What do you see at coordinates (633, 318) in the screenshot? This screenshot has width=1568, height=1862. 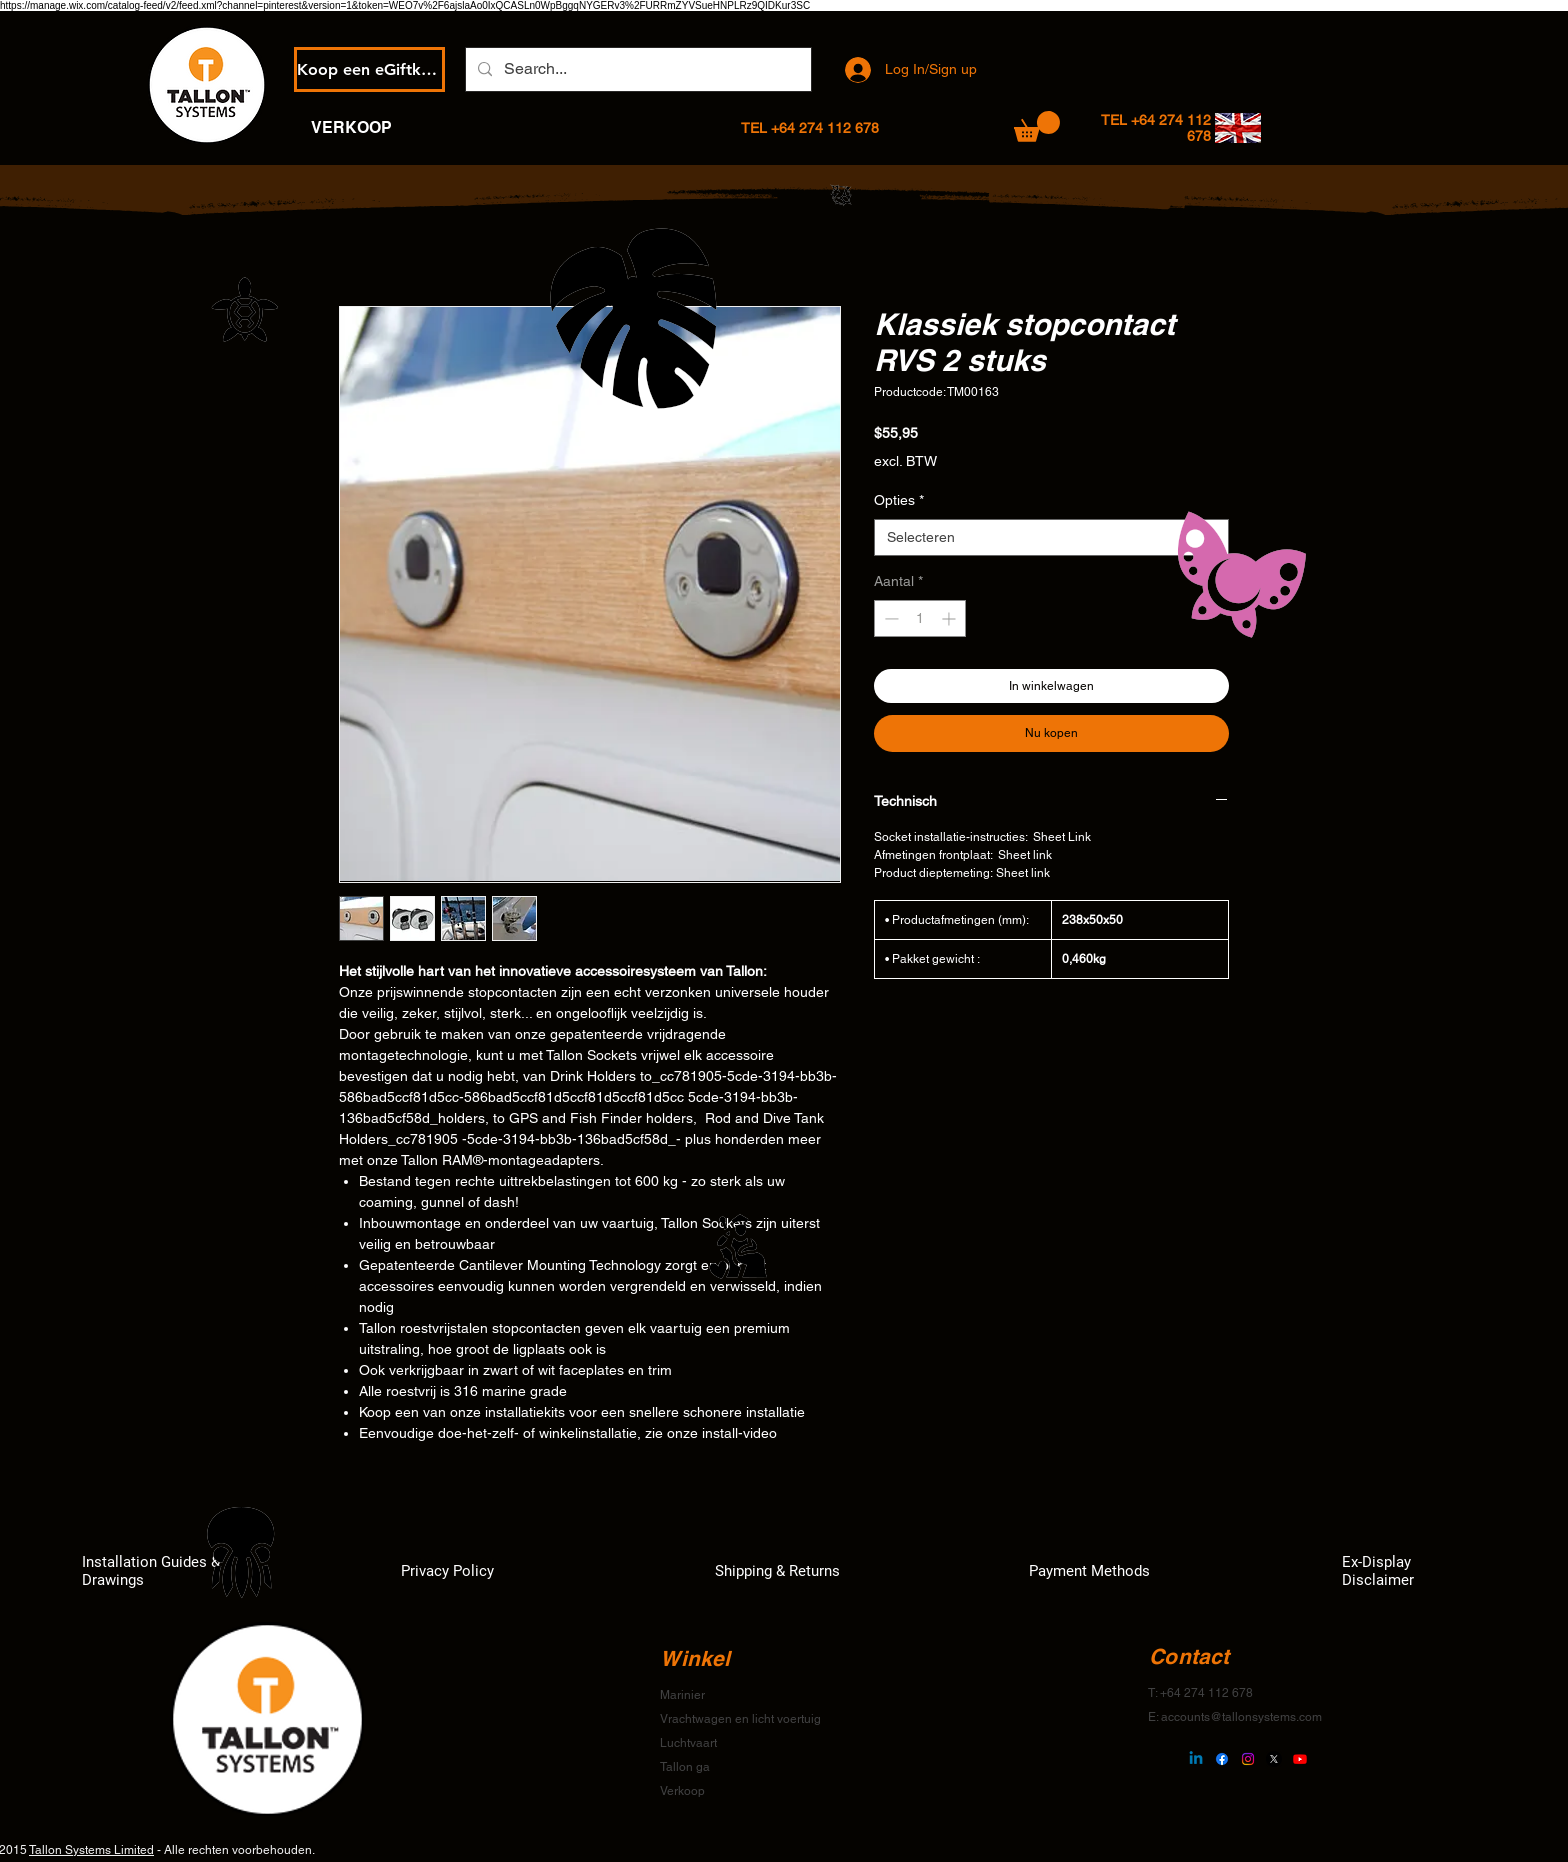 I see `decorative plant or nature-themed category icon` at bounding box center [633, 318].